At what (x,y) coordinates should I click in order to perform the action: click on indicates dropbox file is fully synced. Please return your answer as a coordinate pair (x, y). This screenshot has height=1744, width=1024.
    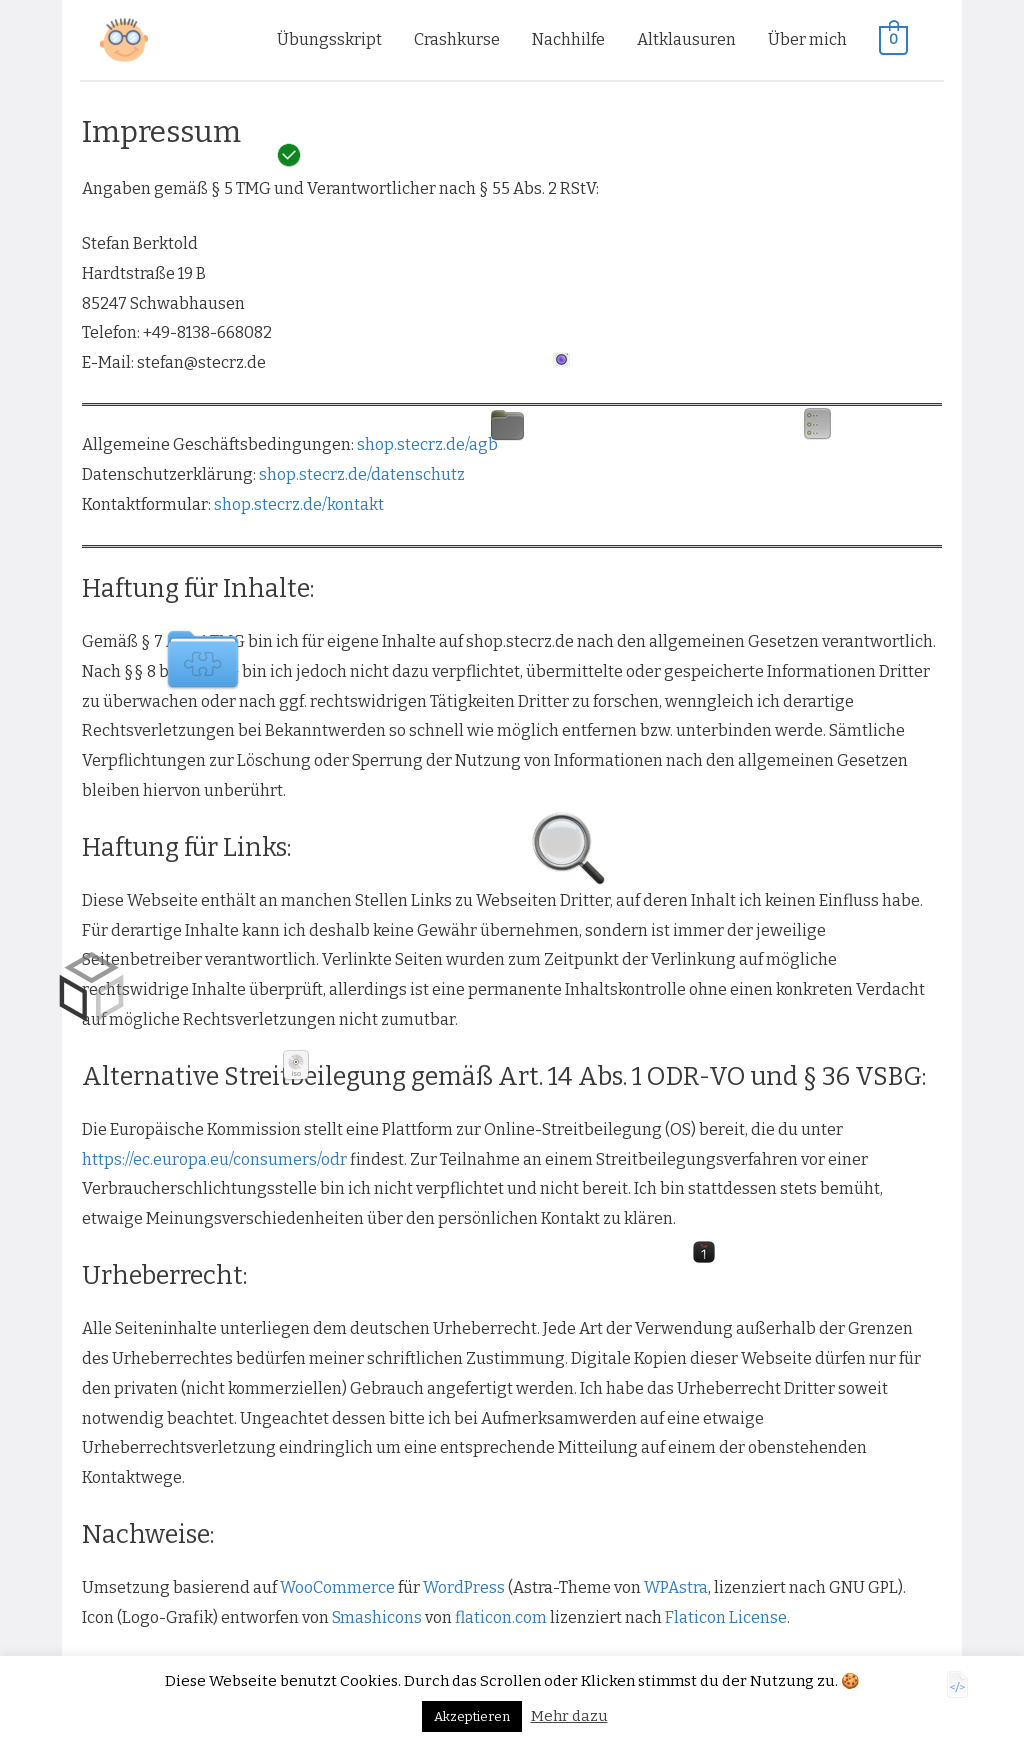
    Looking at the image, I should click on (289, 155).